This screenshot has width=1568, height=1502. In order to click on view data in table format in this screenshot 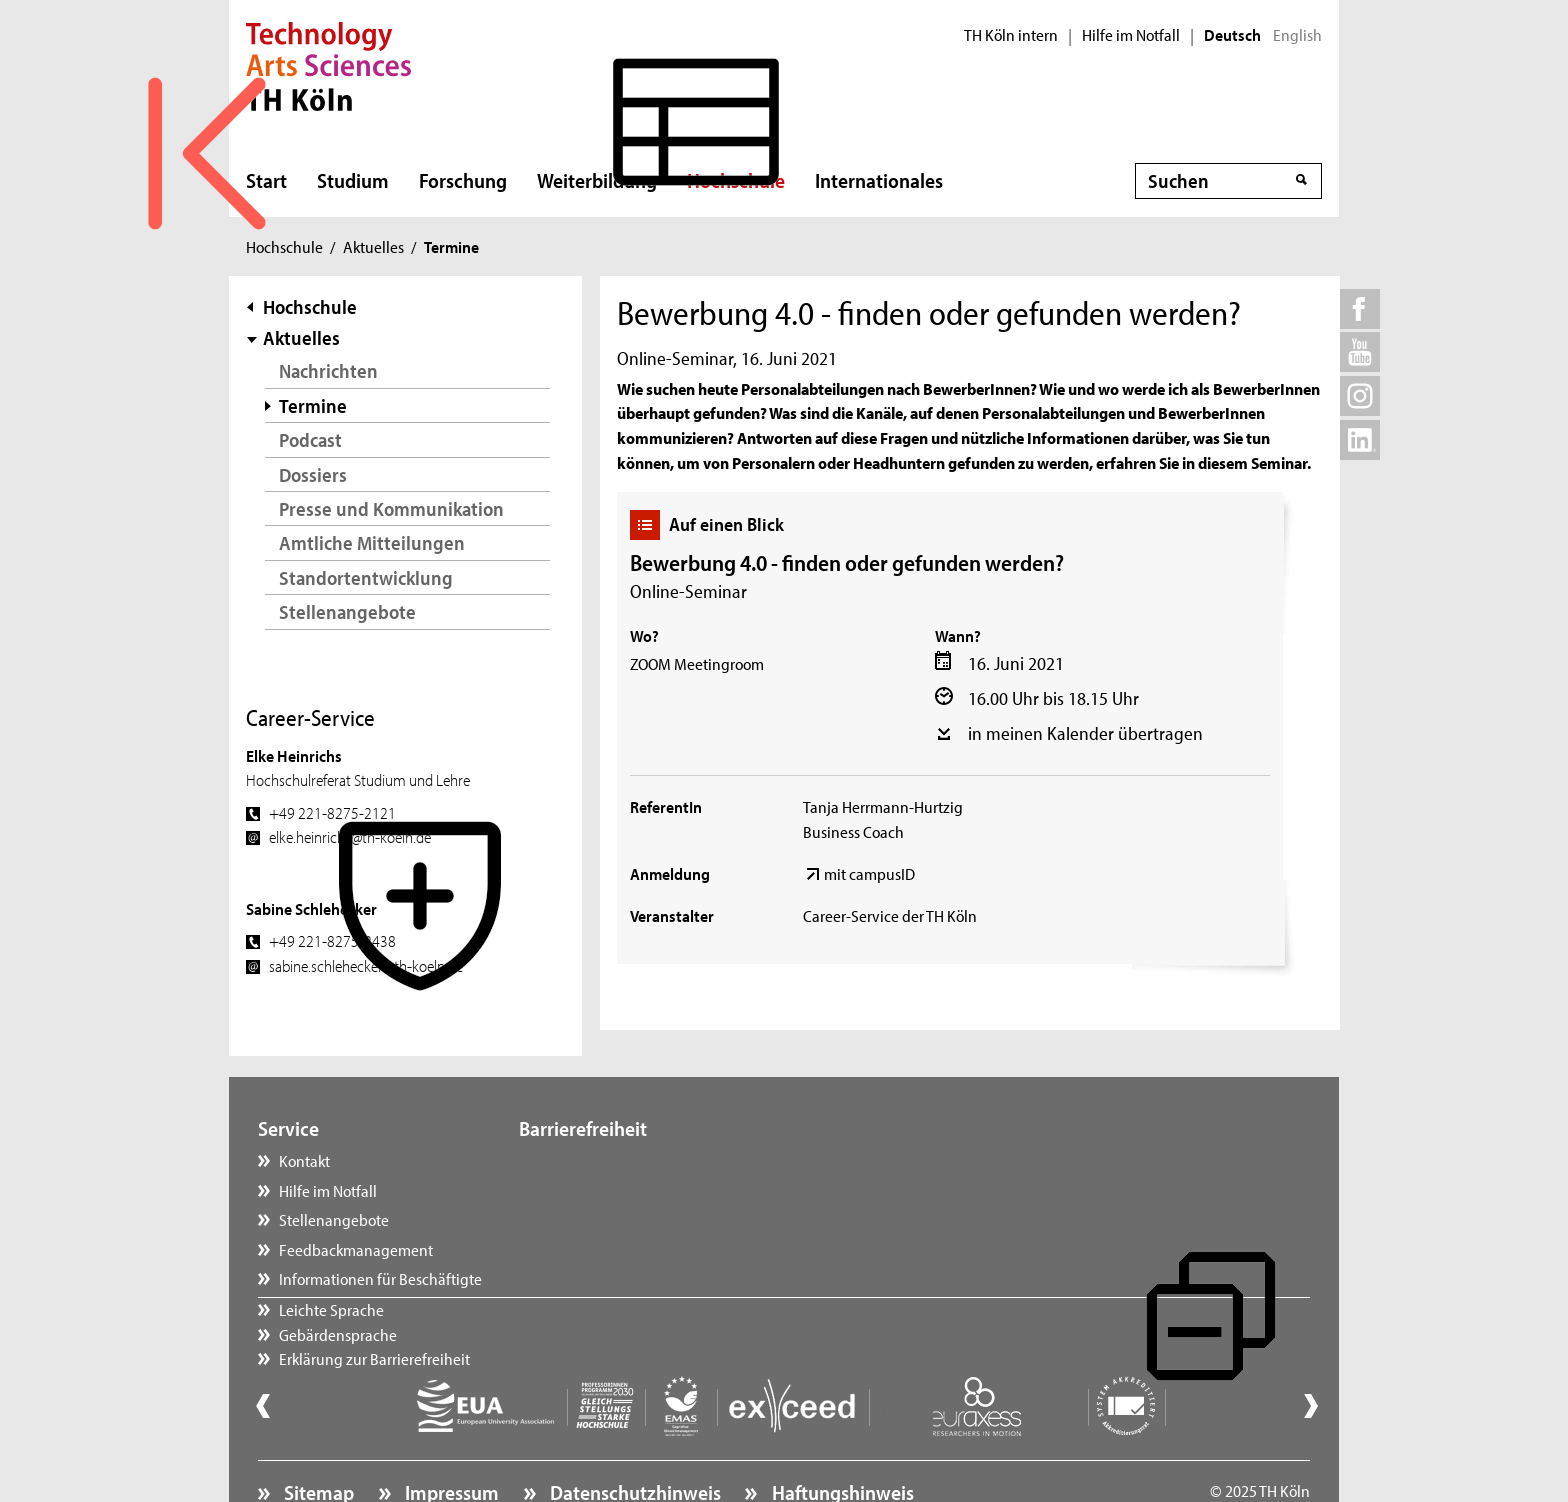, I will do `click(696, 122)`.